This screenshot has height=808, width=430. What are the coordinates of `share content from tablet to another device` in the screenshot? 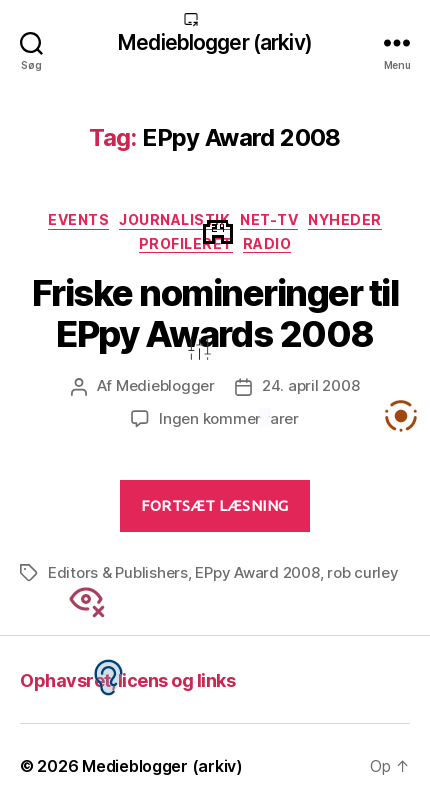 It's located at (191, 19).